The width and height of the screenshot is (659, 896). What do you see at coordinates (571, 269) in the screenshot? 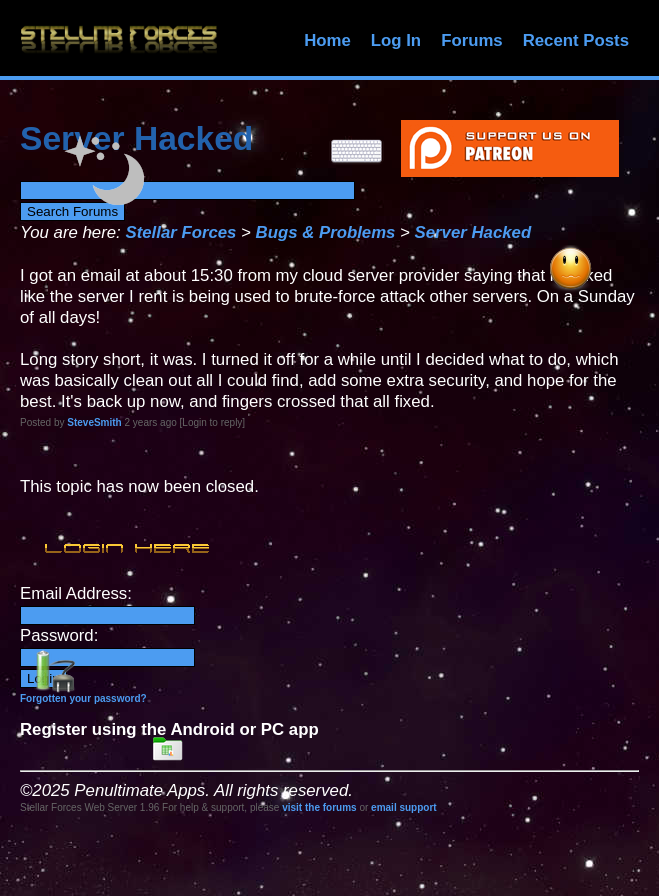
I see `indicates a warning or concern status` at bounding box center [571, 269].